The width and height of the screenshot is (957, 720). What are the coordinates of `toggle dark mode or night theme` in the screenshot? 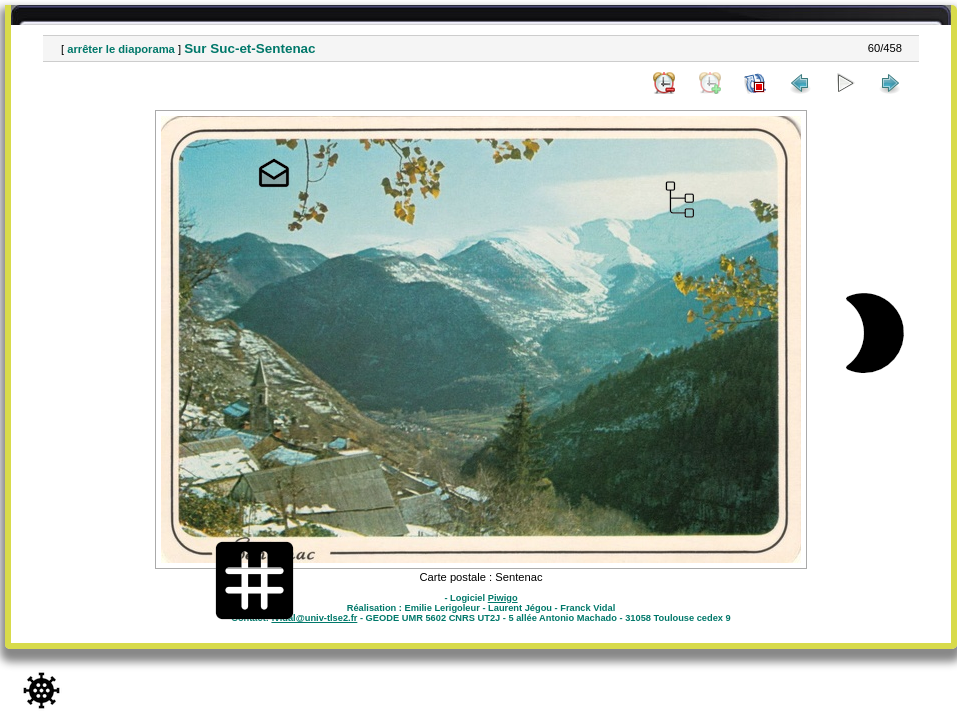 It's located at (872, 333).